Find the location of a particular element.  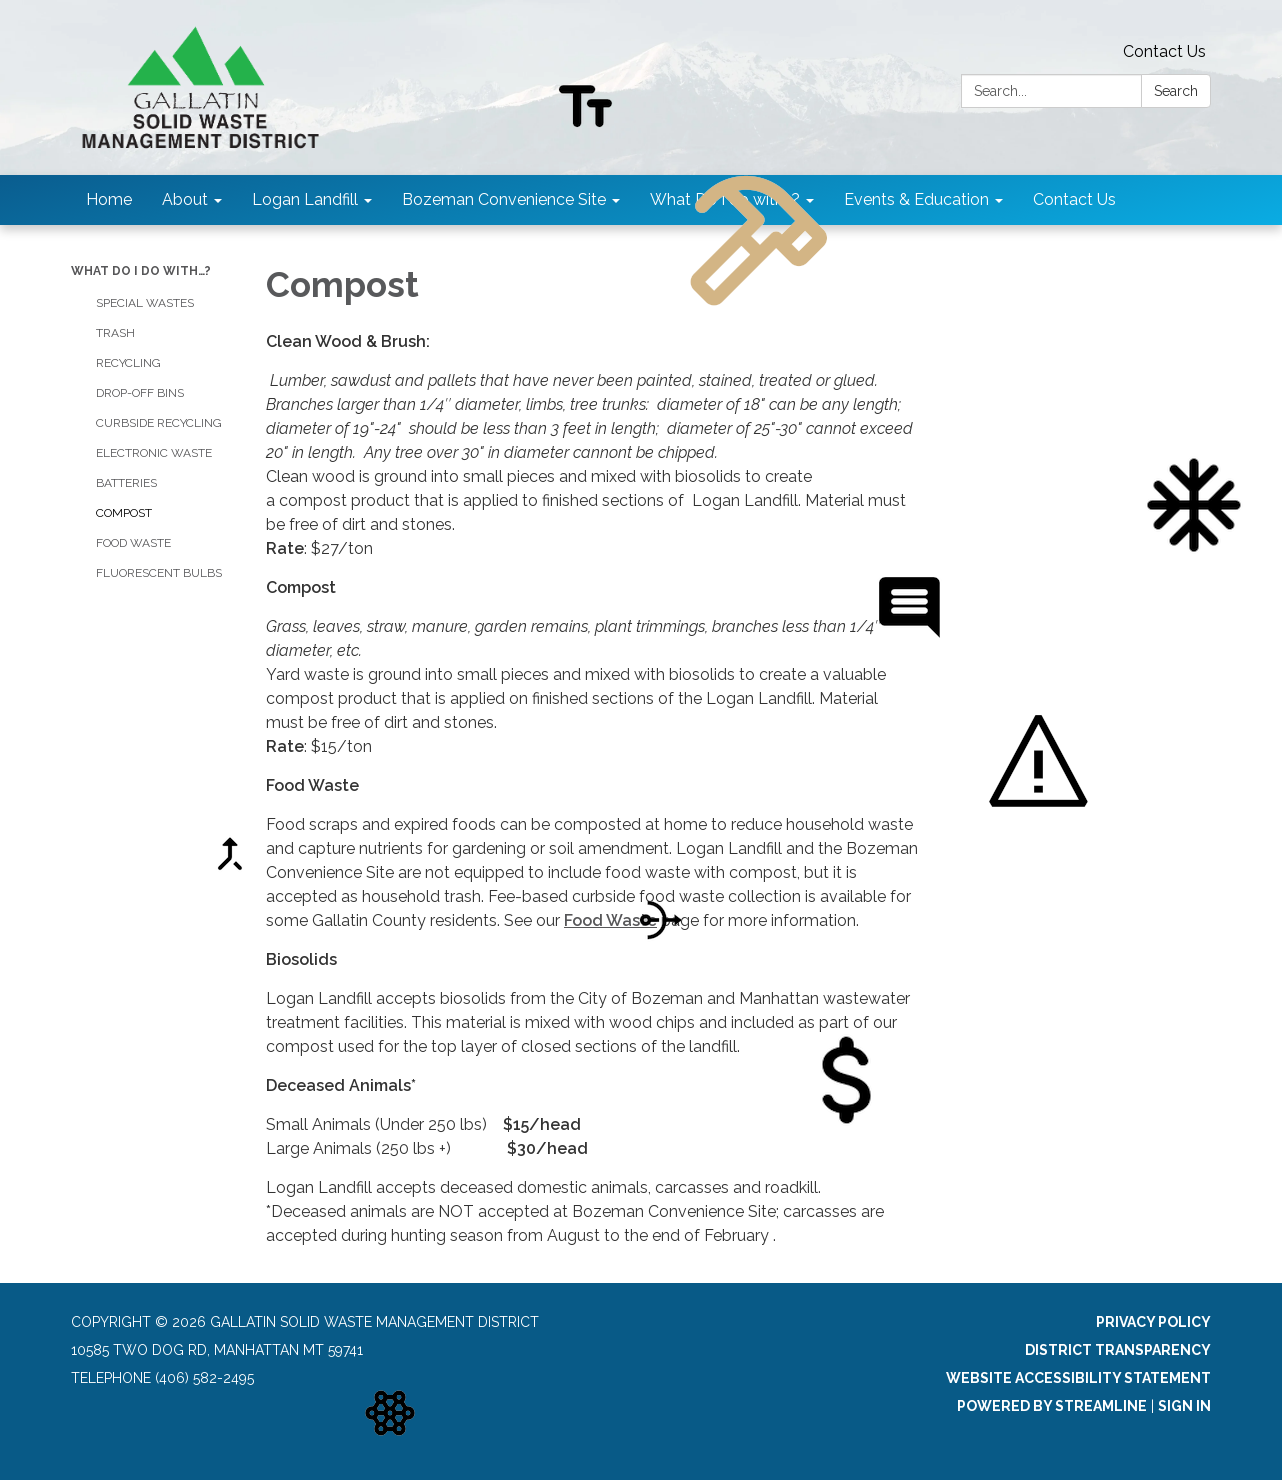

view star-ring network topology is located at coordinates (390, 1413).